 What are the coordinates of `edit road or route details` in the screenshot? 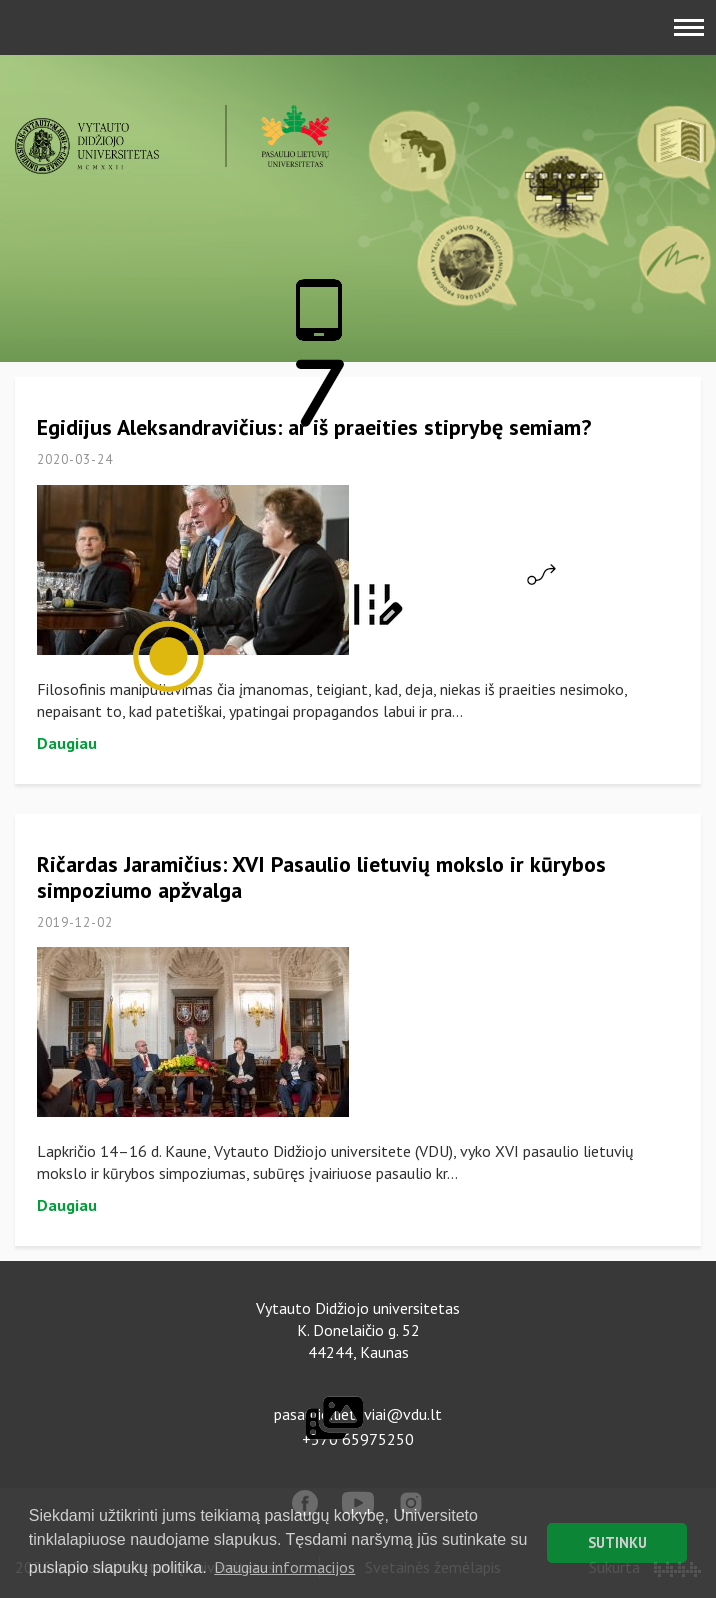 It's located at (374, 604).